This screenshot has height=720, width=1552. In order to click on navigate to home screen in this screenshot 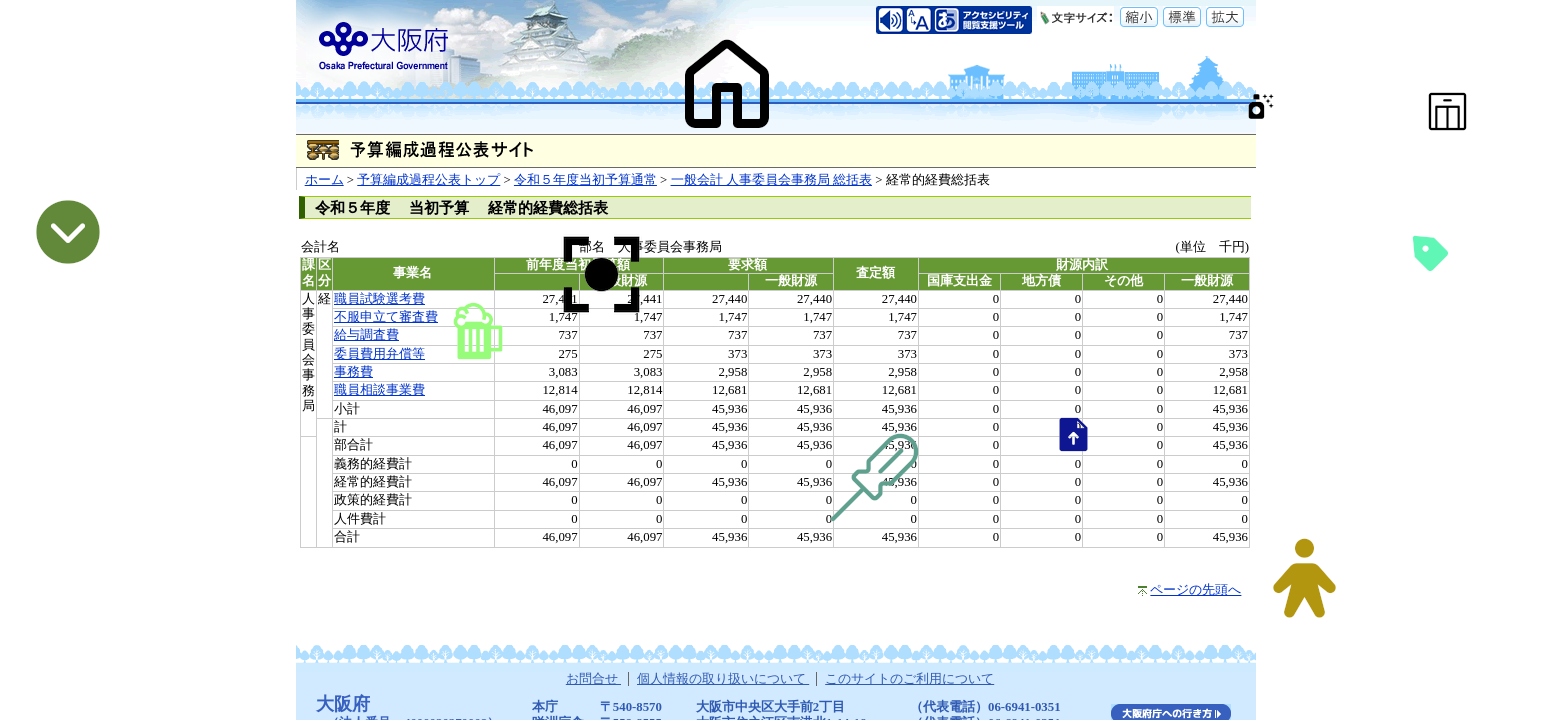, I will do `click(727, 86)`.